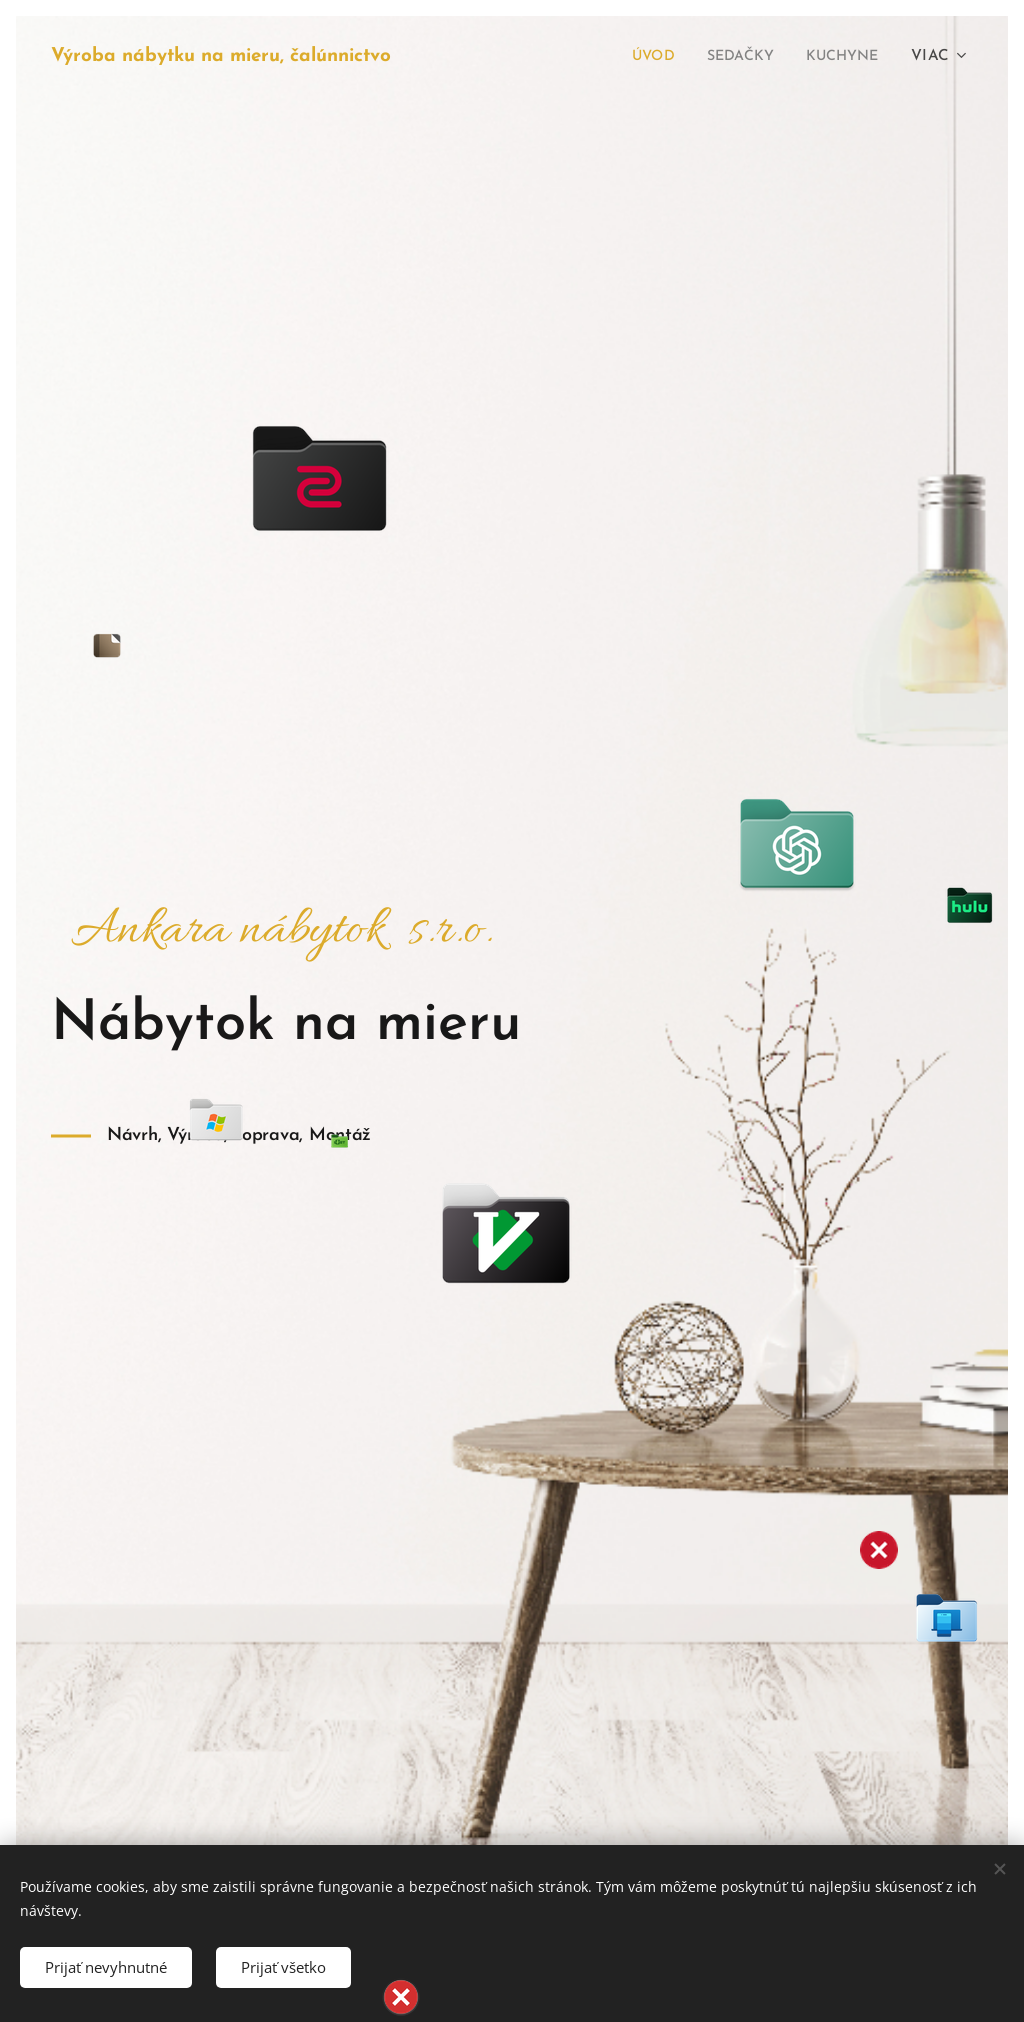 The width and height of the screenshot is (1024, 2022). Describe the element at coordinates (946, 1619) in the screenshot. I see `open folder containing Microsoft Mitra or telephony files` at that location.